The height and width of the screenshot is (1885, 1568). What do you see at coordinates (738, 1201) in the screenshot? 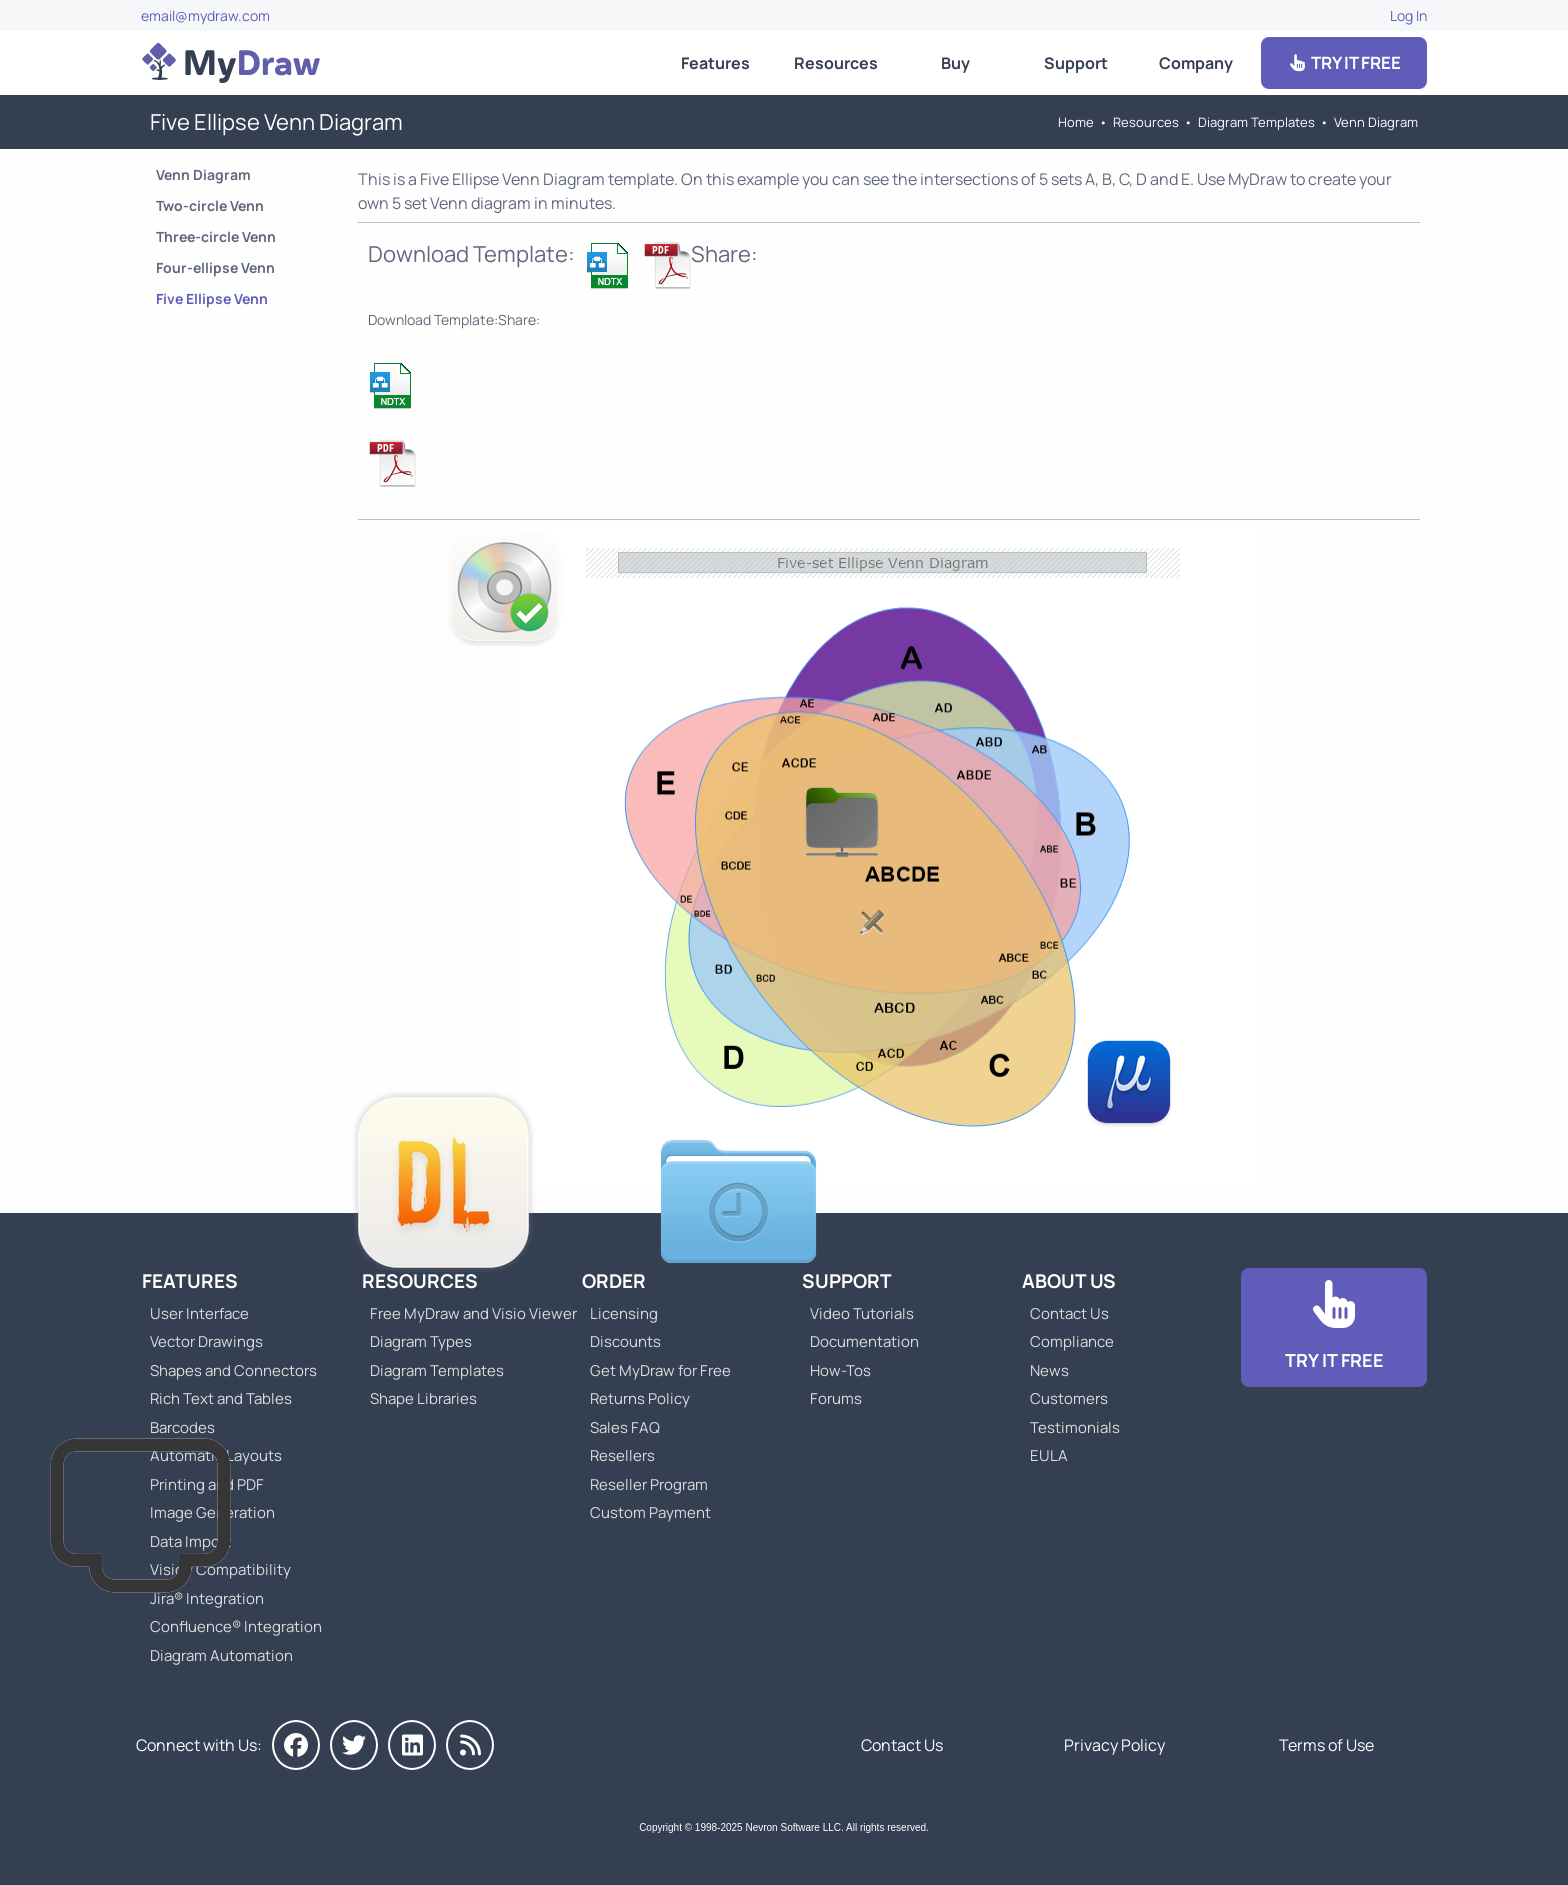
I see `access temporary files folder` at bounding box center [738, 1201].